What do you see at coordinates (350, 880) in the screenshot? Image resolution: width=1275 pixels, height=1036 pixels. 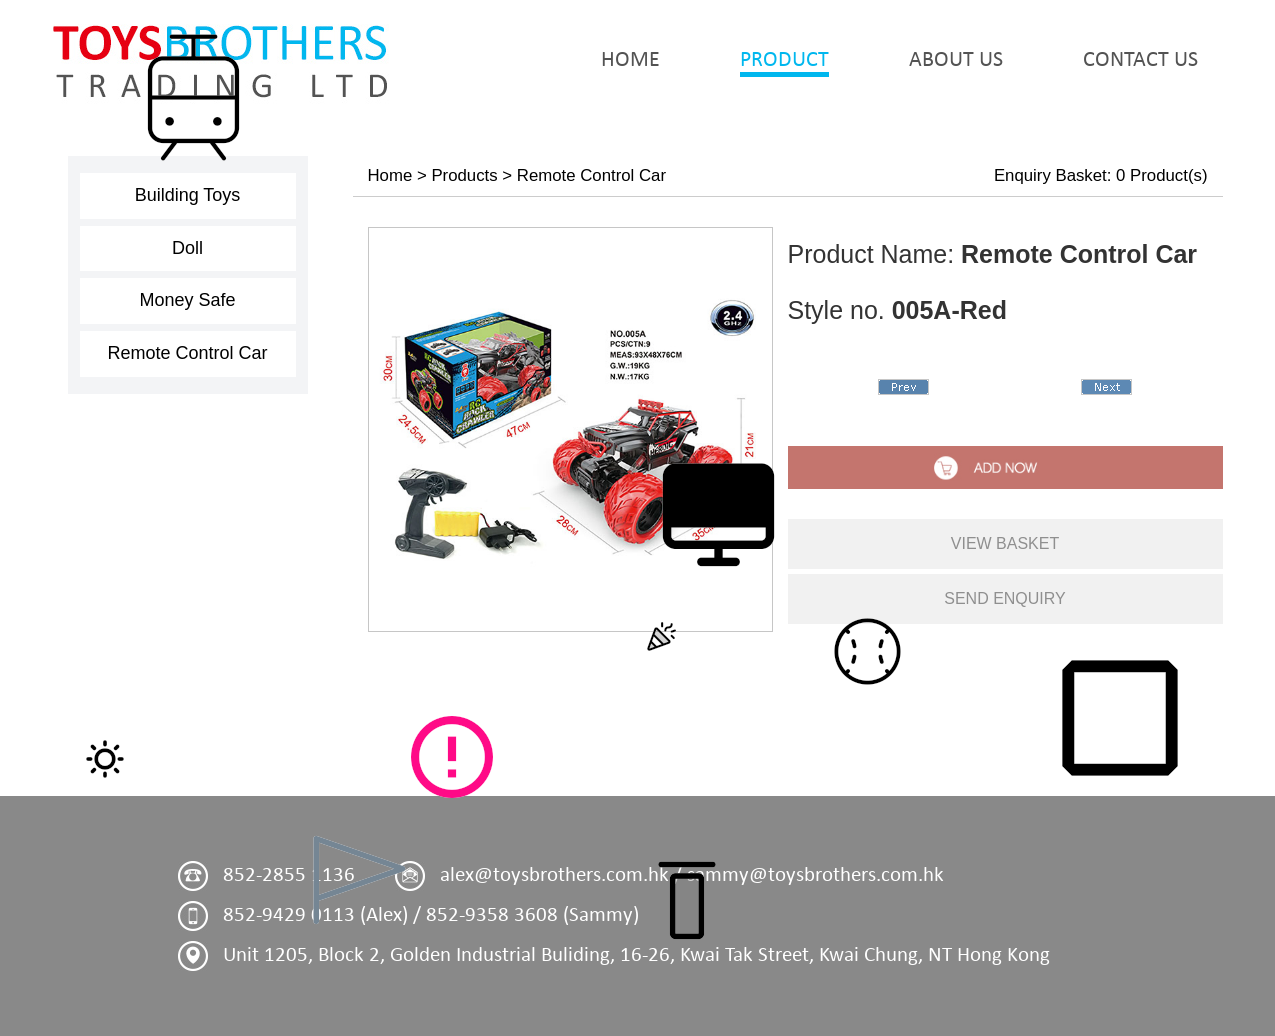 I see `flag or bookmark an item` at bounding box center [350, 880].